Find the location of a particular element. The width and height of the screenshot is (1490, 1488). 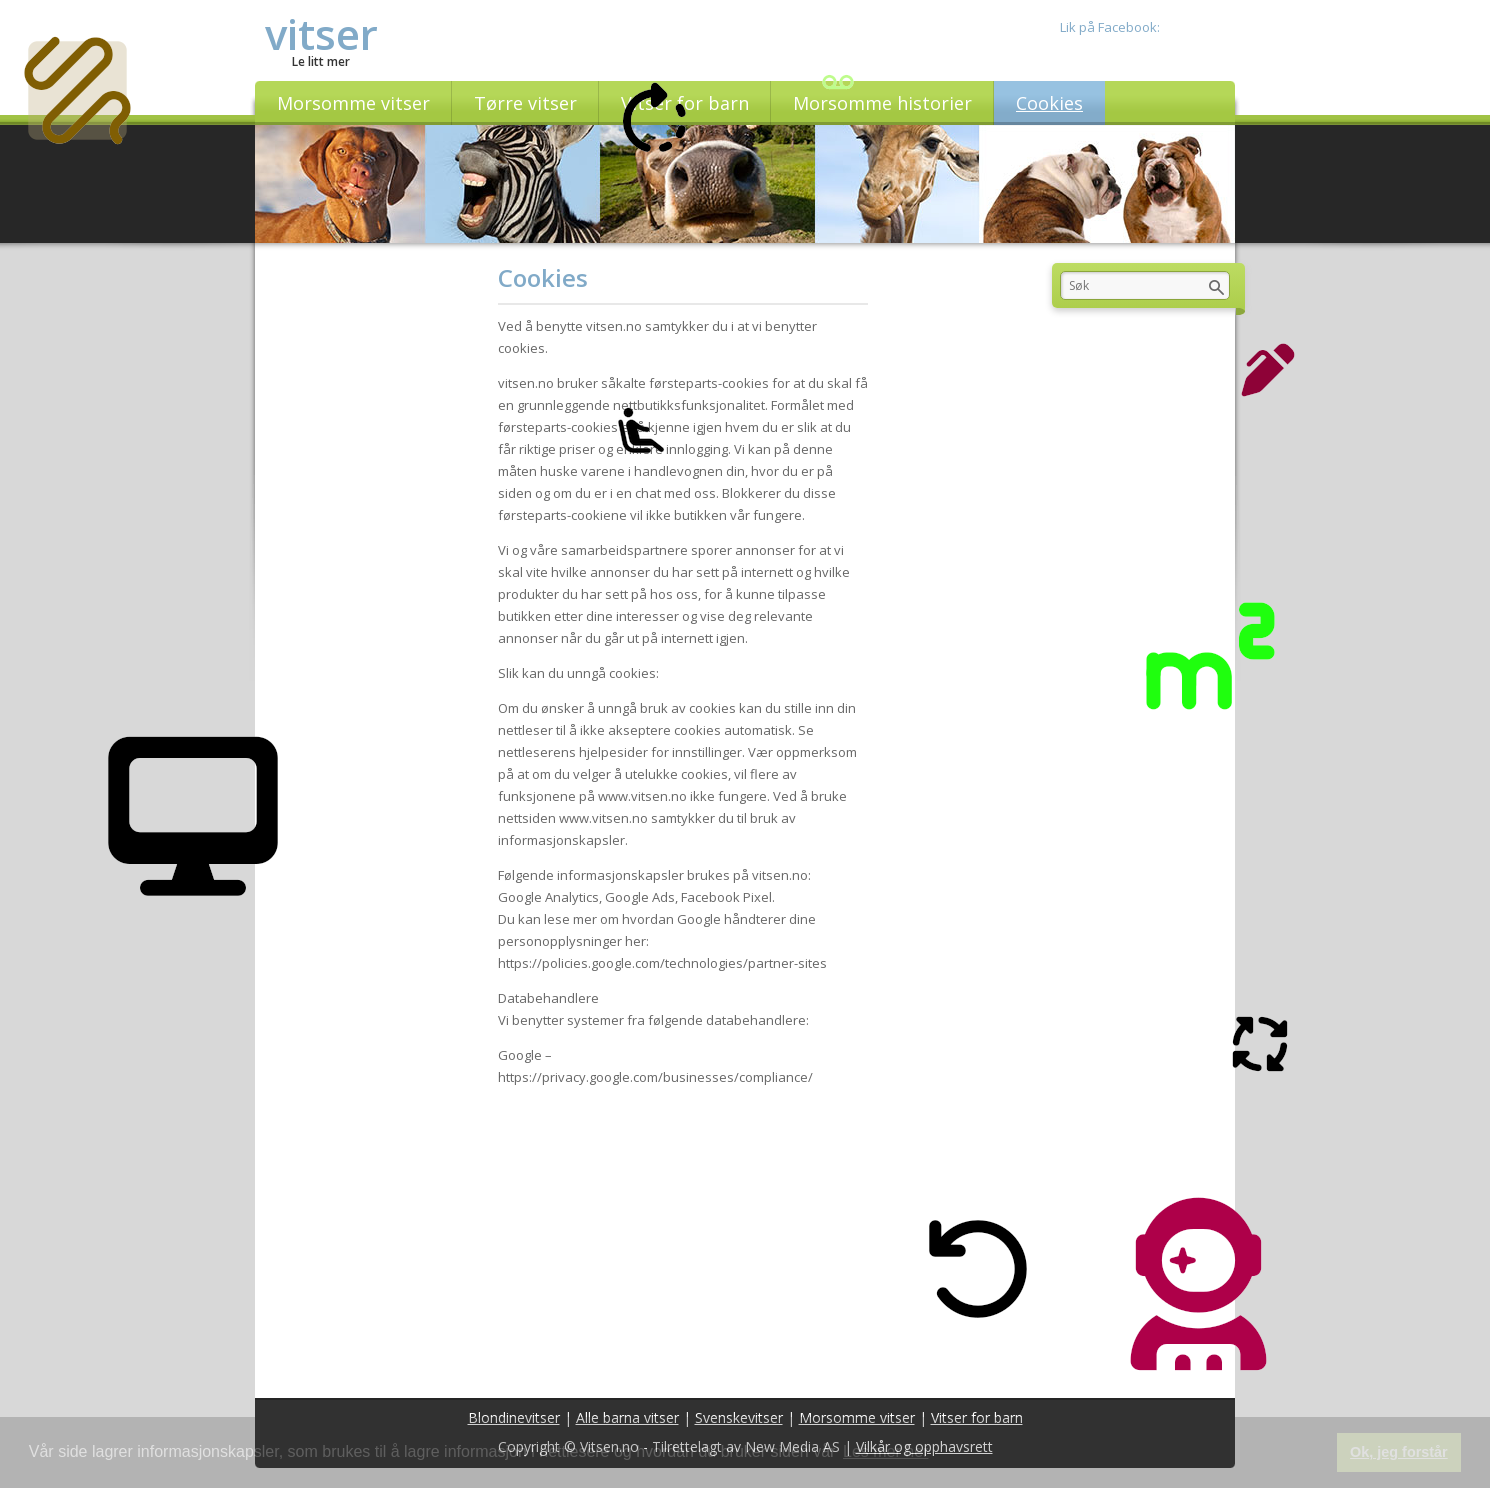

access voicemail messages is located at coordinates (838, 82).